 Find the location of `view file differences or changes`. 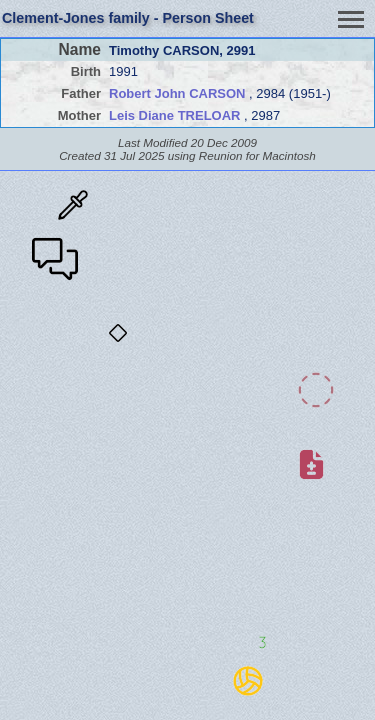

view file differences or changes is located at coordinates (311, 464).